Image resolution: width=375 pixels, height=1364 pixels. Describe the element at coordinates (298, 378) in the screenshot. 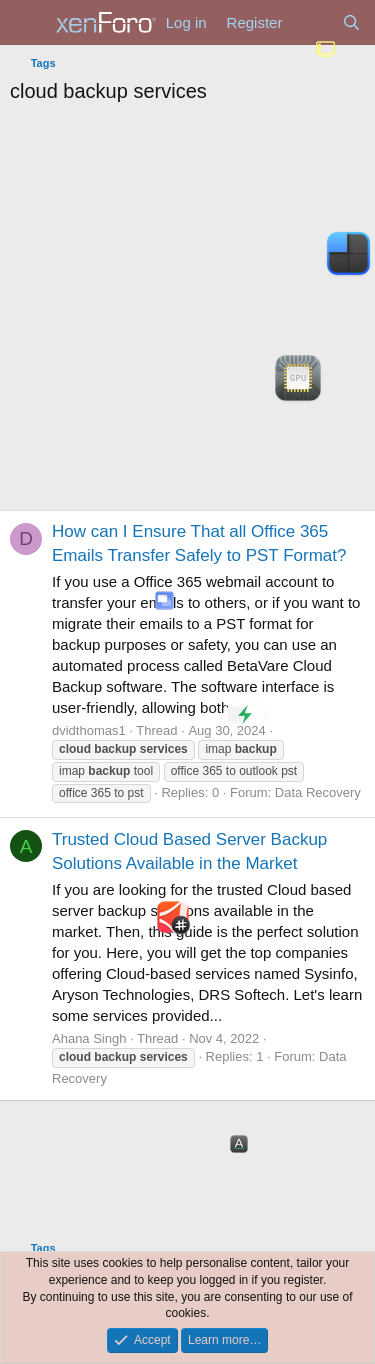

I see `open graphics card driver settings` at that location.